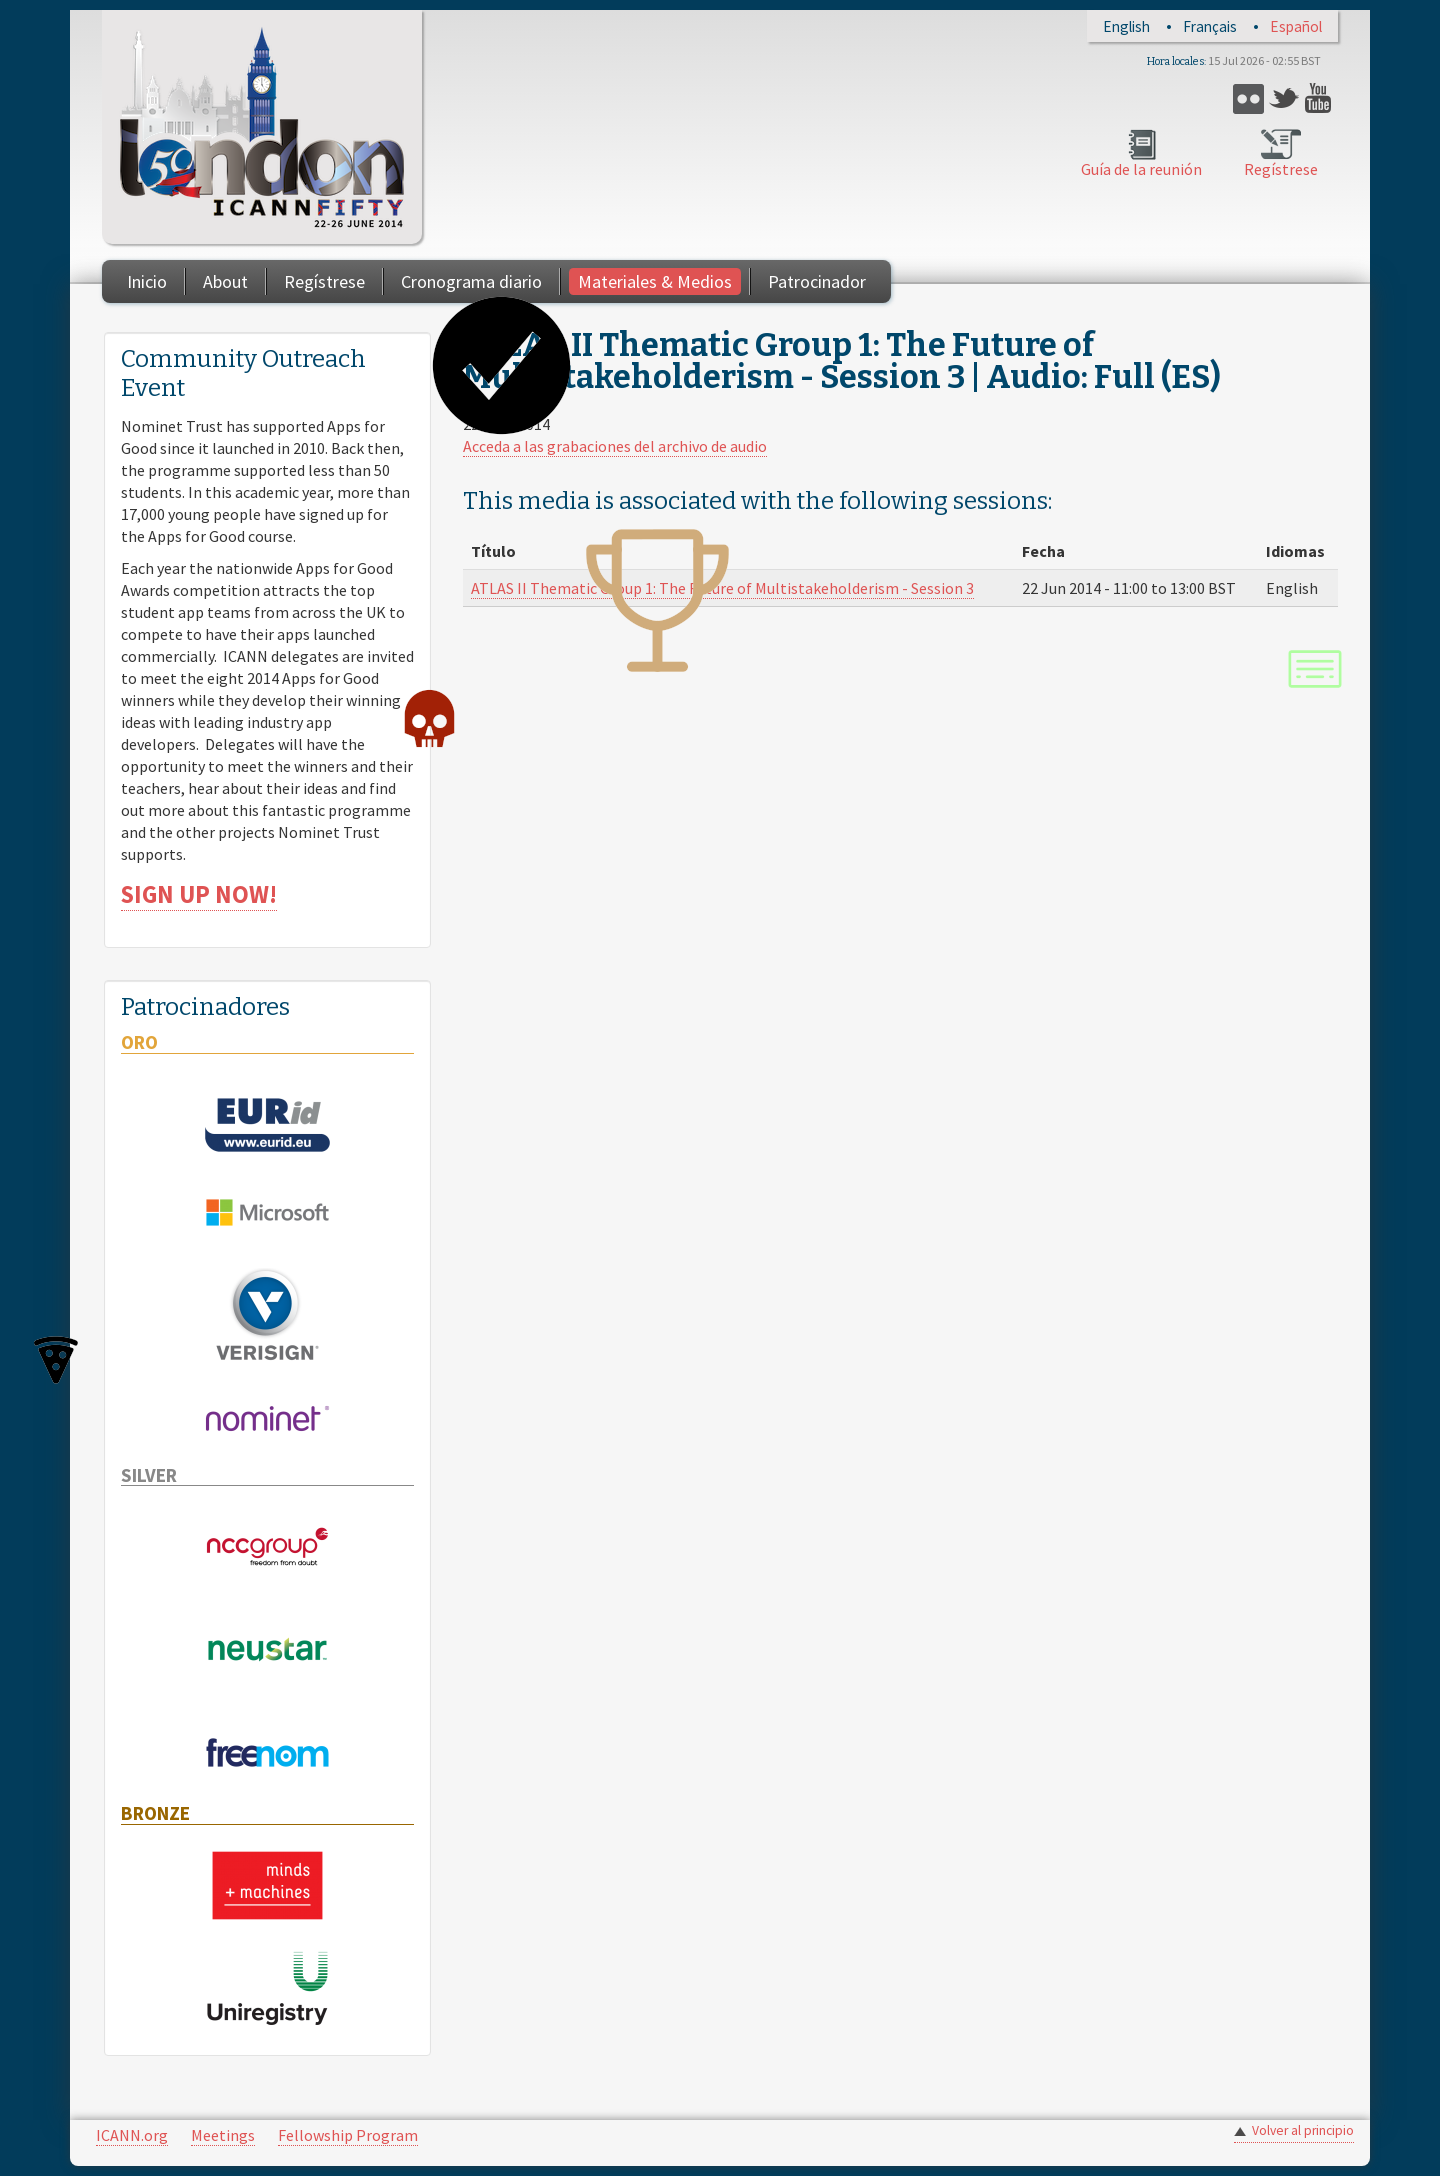 The width and height of the screenshot is (1440, 2176). I want to click on browse food delivery options, so click(56, 1360).